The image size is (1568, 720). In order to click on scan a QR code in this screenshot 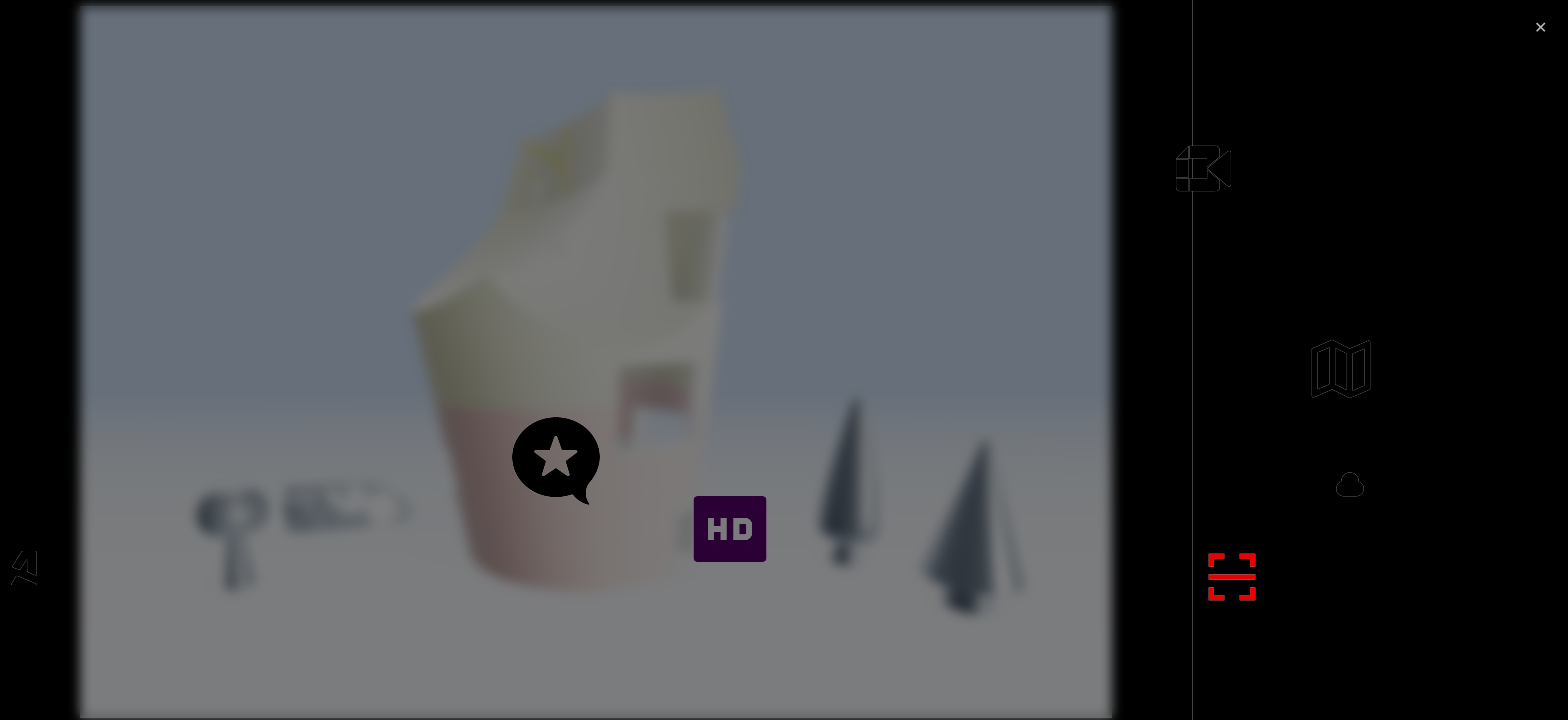, I will do `click(1232, 577)`.